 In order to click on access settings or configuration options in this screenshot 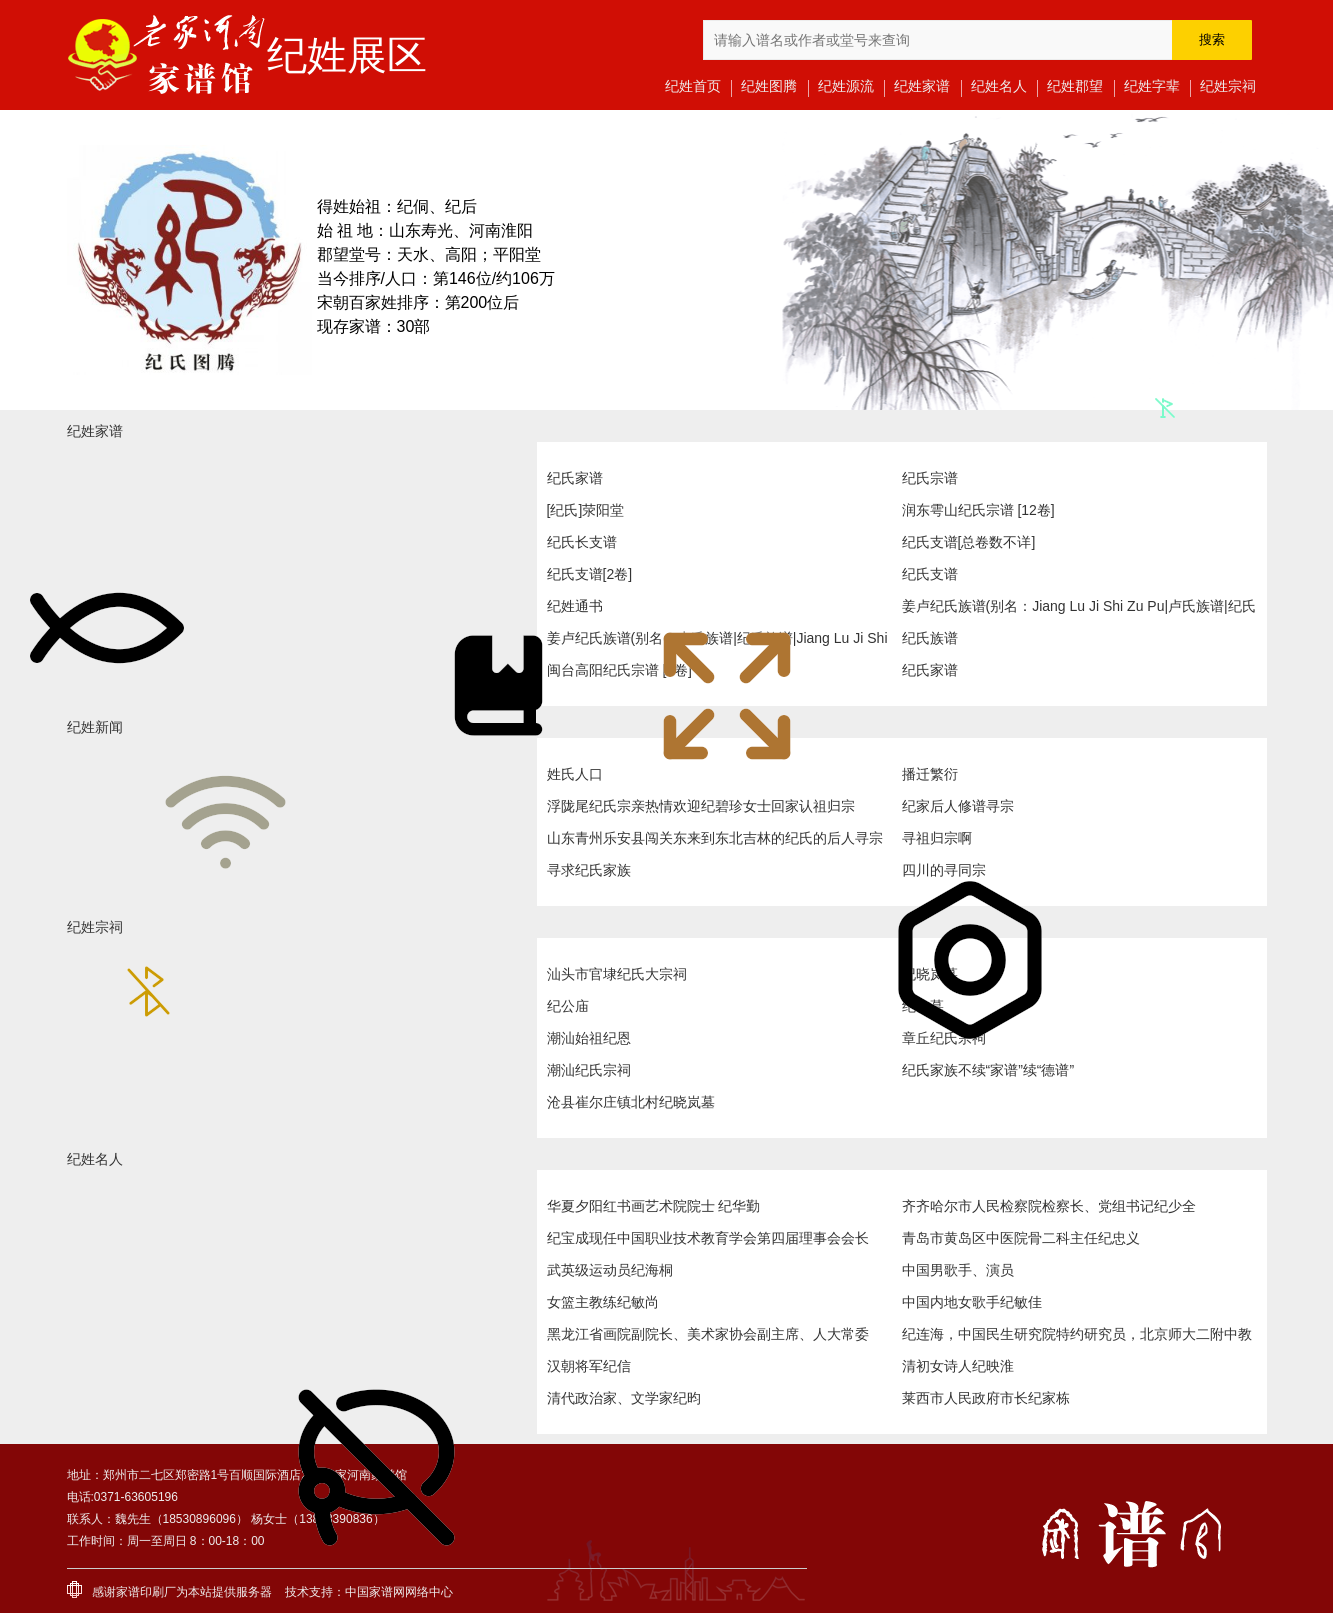, I will do `click(970, 960)`.